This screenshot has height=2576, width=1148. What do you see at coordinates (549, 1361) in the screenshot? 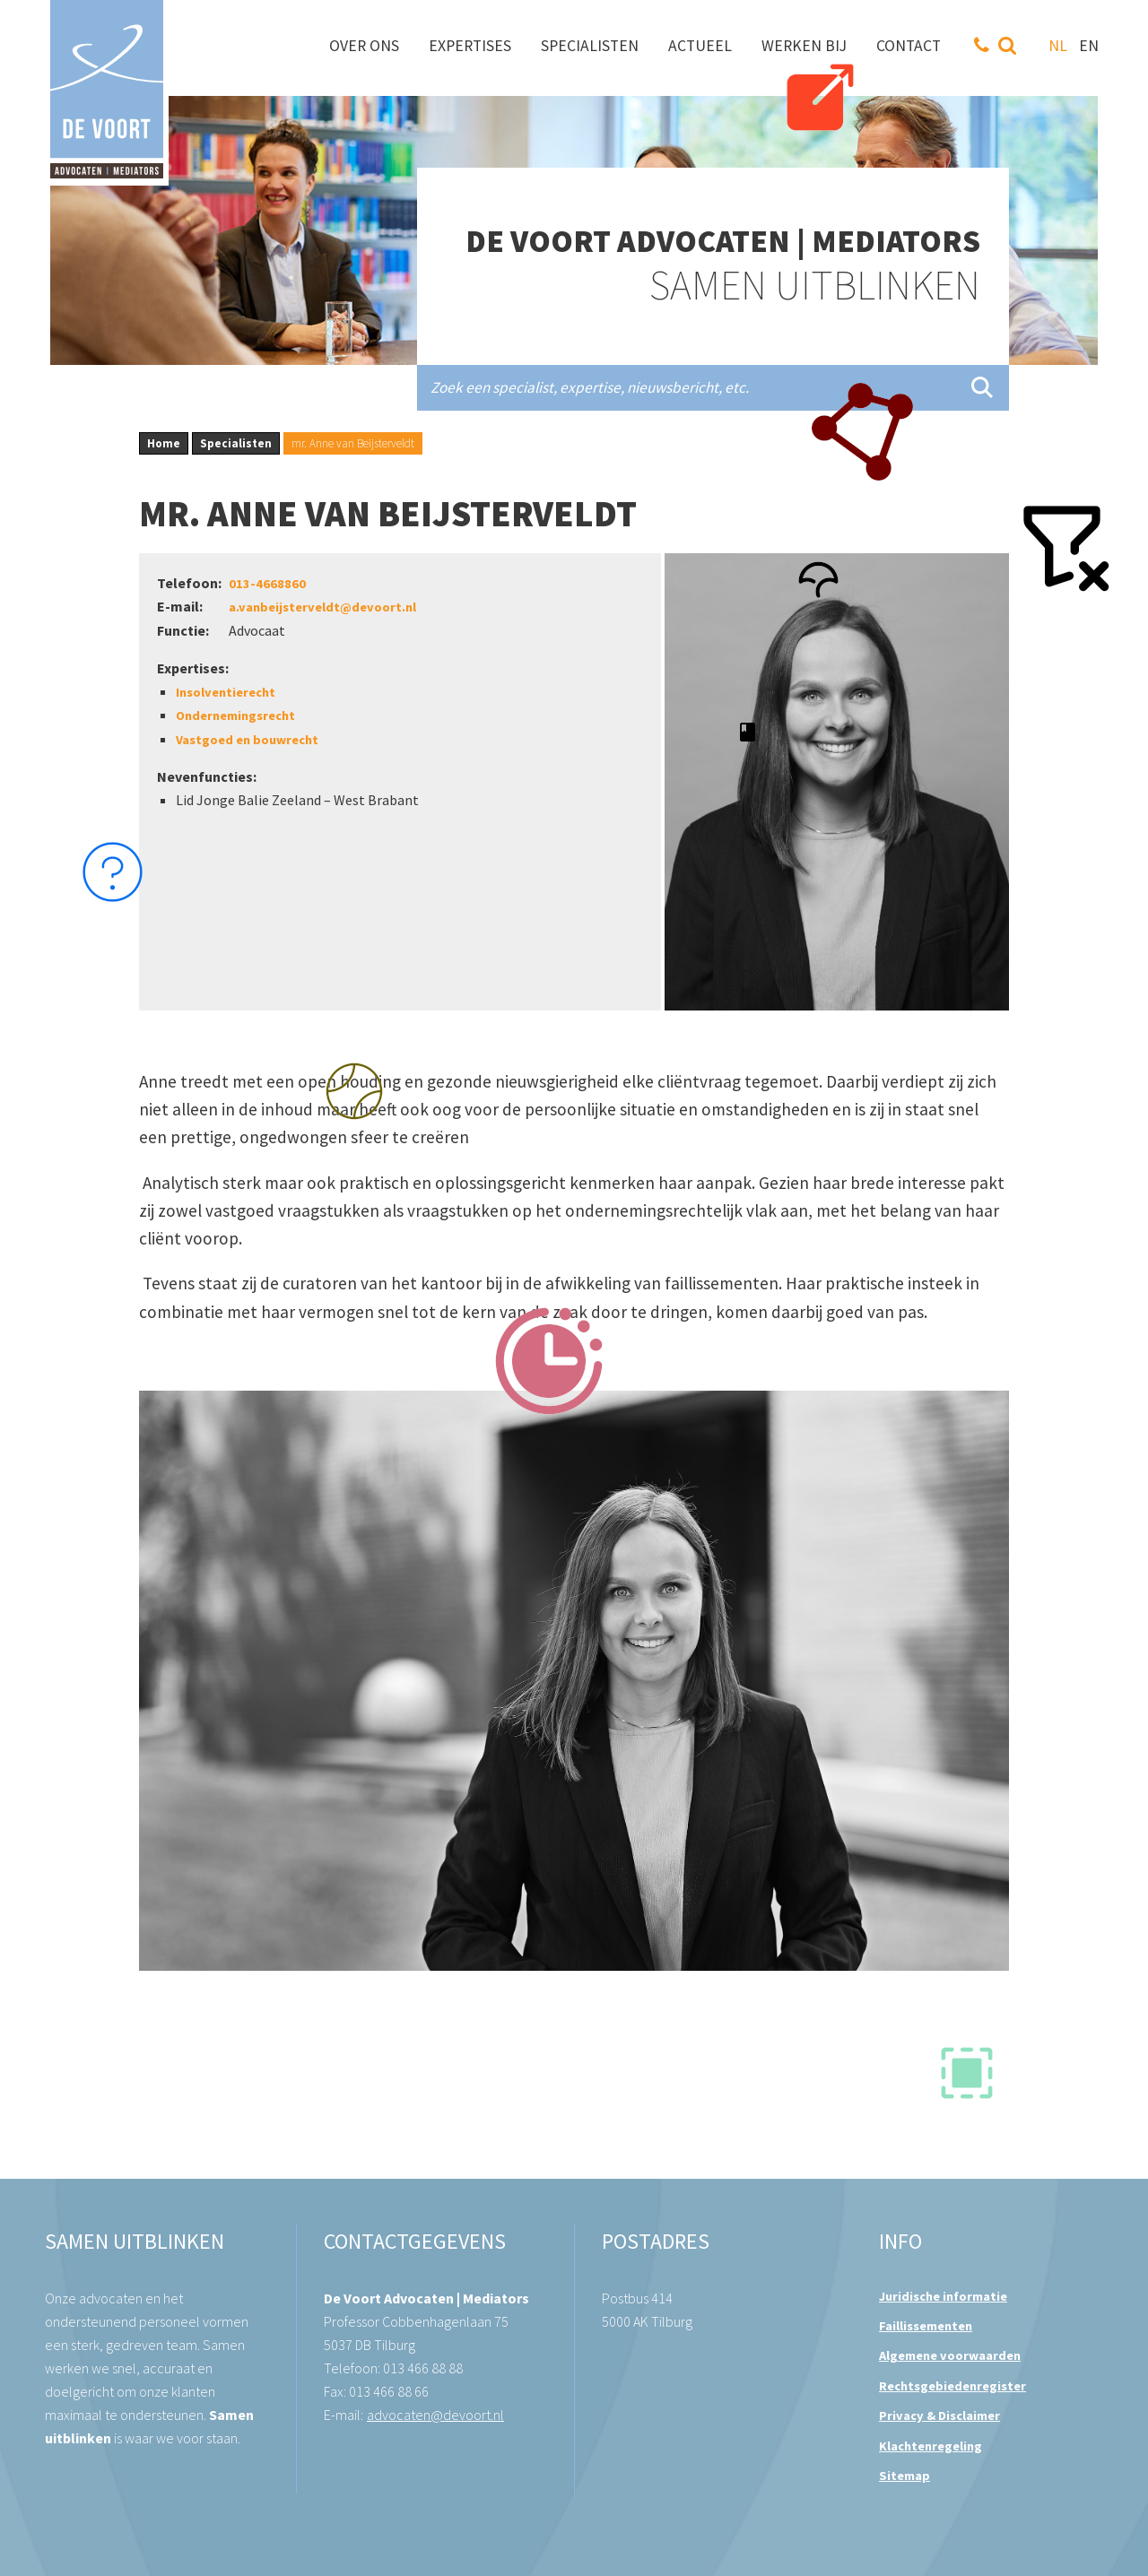
I see `view countdown timer` at bounding box center [549, 1361].